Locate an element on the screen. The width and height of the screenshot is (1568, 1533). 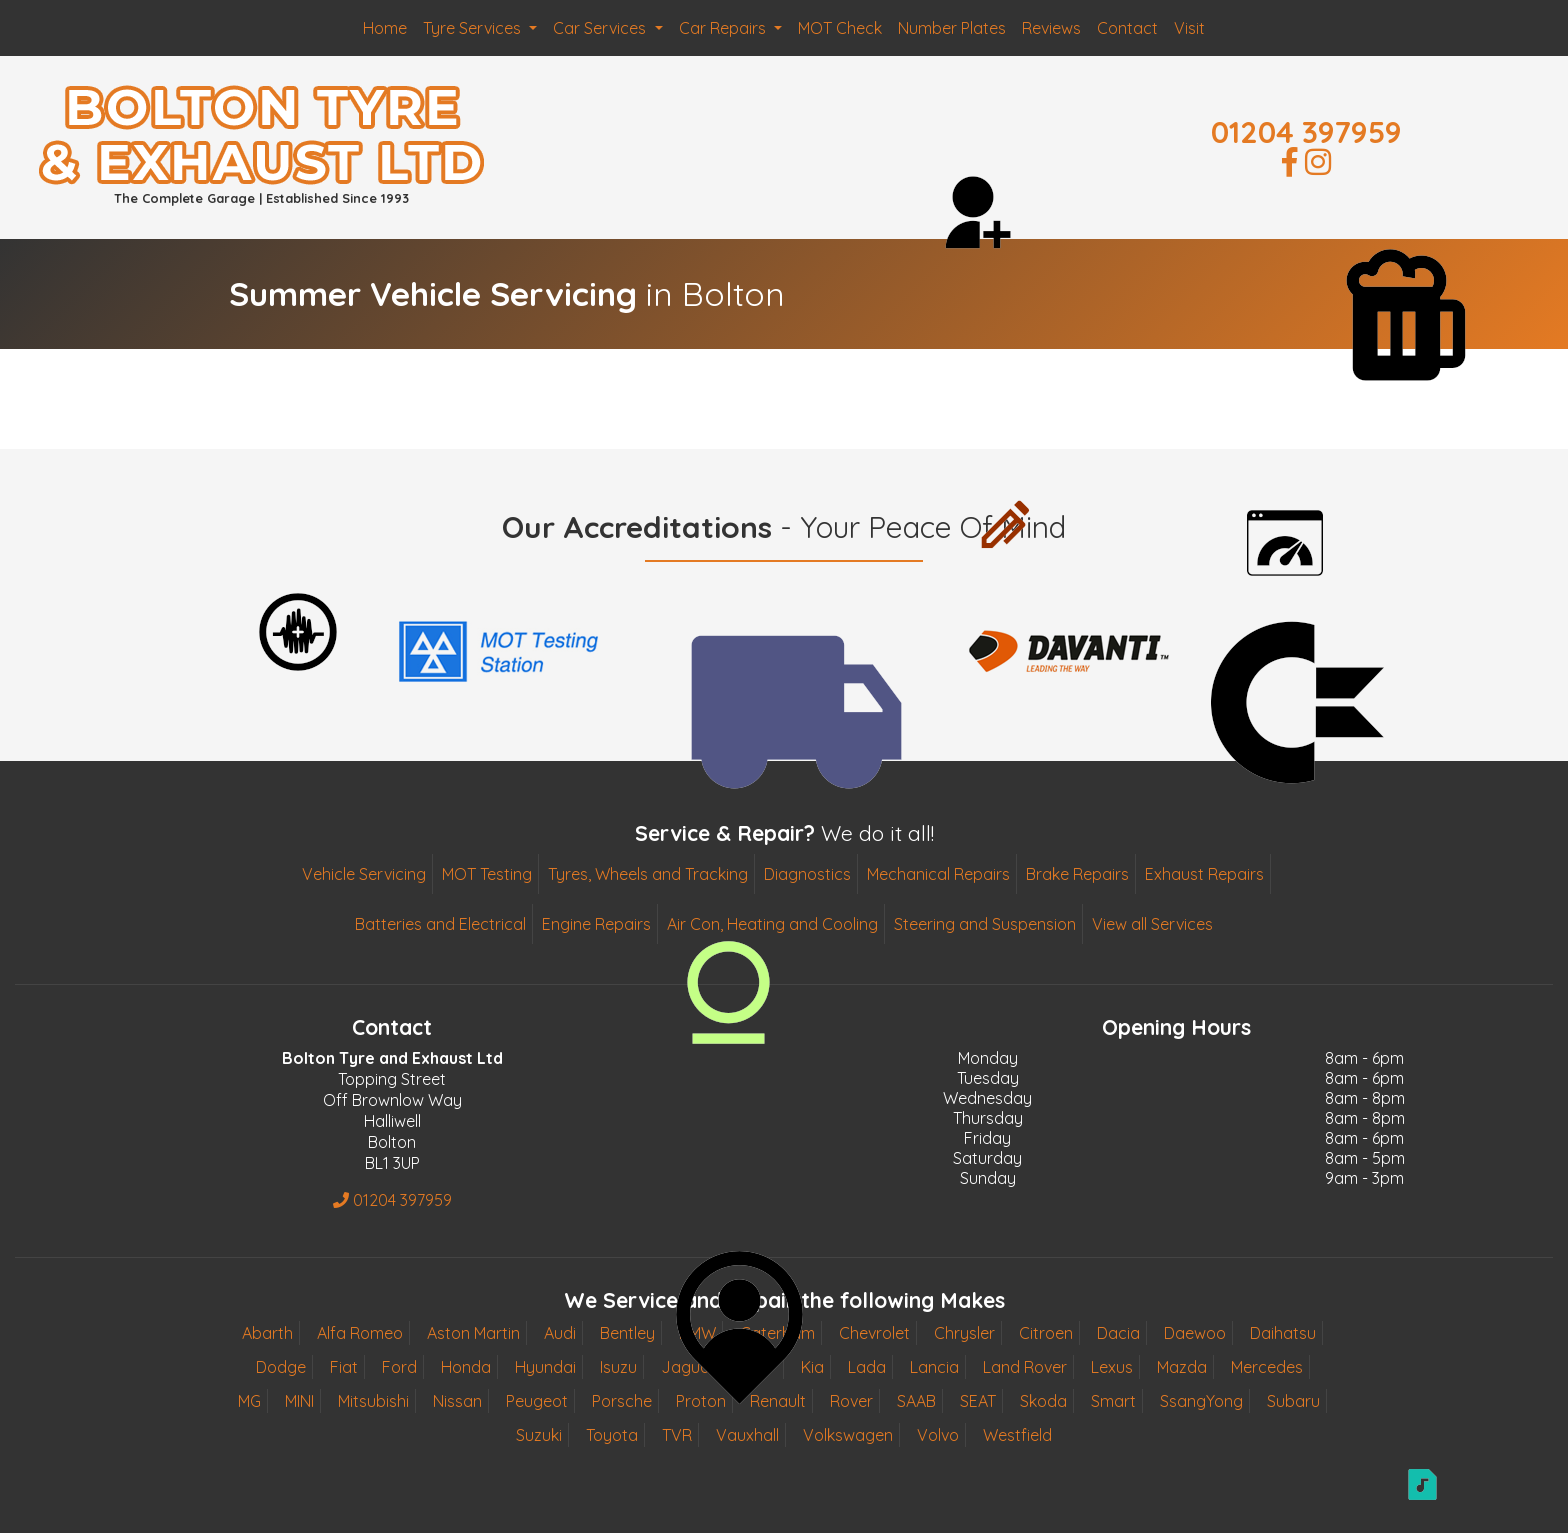
creative commons sampling plus license indicator is located at coordinates (298, 632).